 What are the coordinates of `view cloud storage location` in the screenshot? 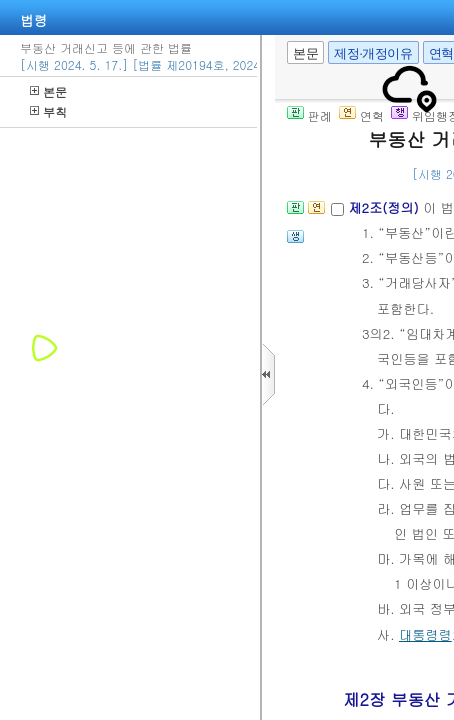 It's located at (409, 85).